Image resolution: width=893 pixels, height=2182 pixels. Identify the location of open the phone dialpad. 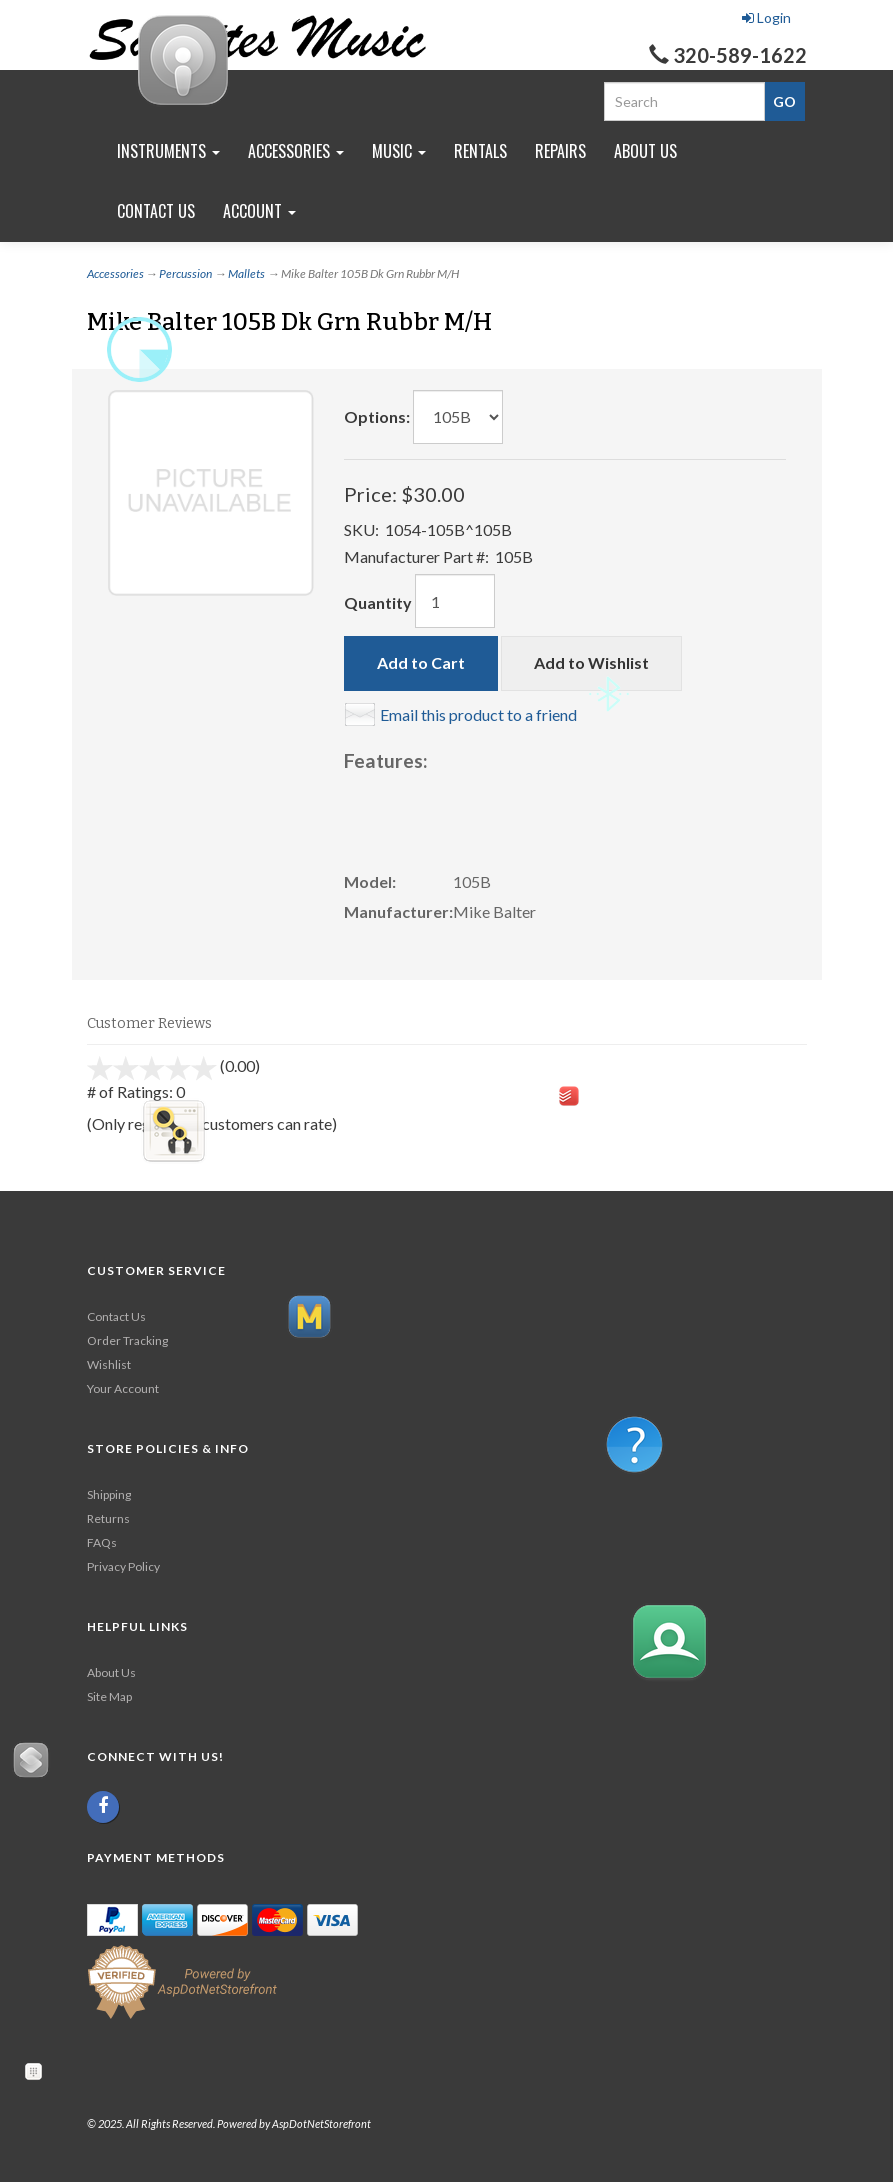
(33, 2071).